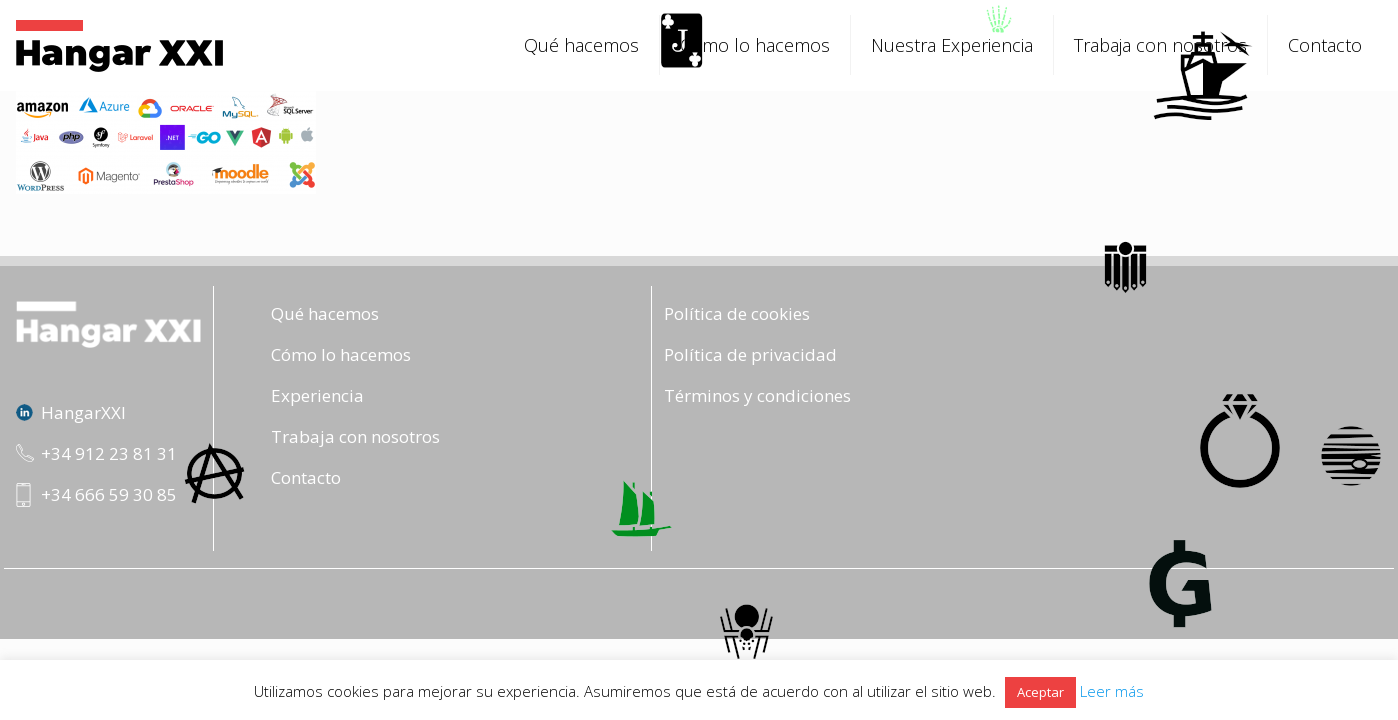 This screenshot has width=1398, height=720. What do you see at coordinates (641, 508) in the screenshot?
I see `select a sailing boat or nautical vessel` at bounding box center [641, 508].